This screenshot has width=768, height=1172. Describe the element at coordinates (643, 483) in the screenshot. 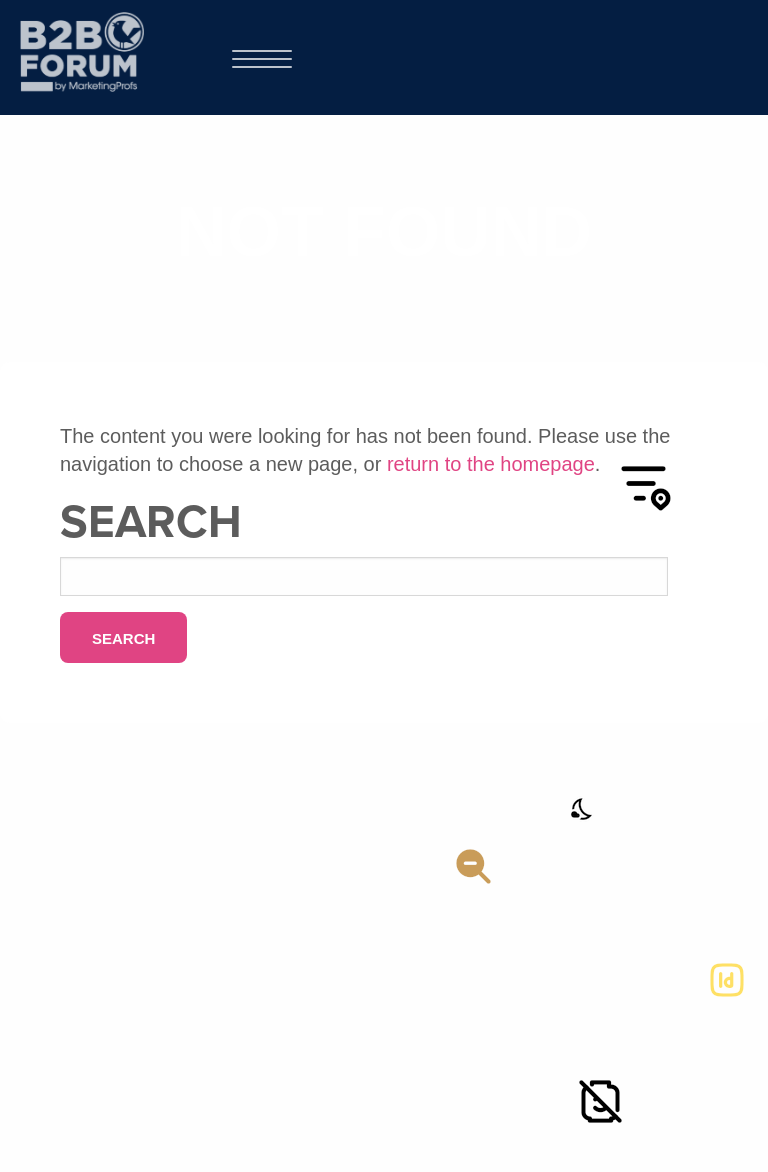

I see `filter results by location` at that location.